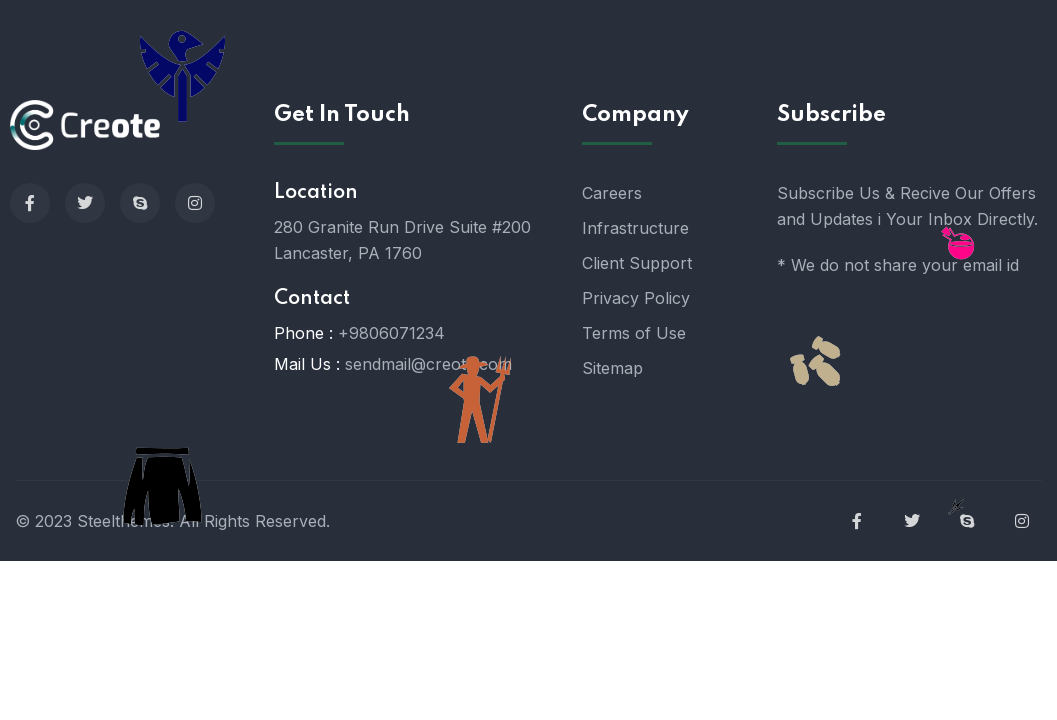  I want to click on use a potion or consumable item, so click(958, 243).